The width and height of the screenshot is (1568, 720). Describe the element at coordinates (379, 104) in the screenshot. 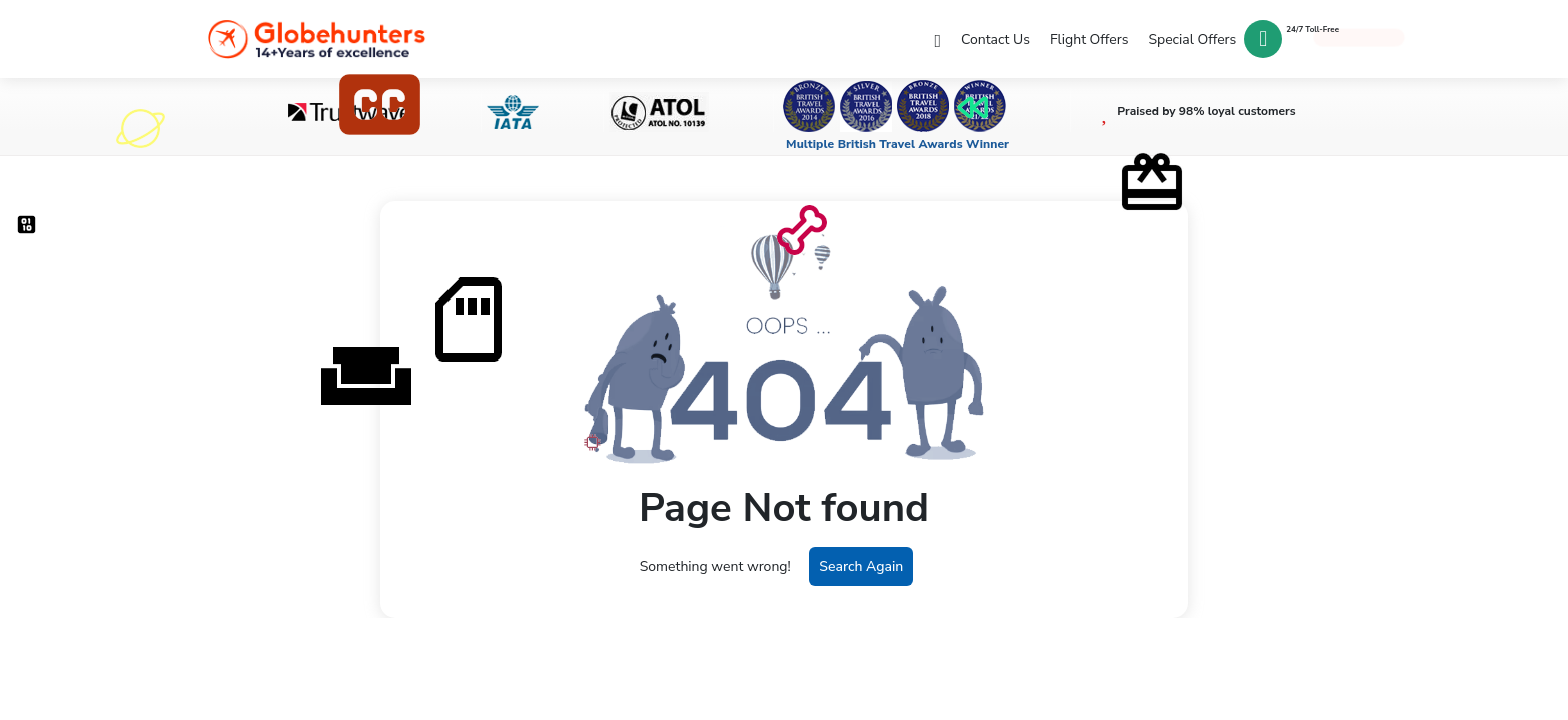

I see `enable closed captions for video content` at that location.